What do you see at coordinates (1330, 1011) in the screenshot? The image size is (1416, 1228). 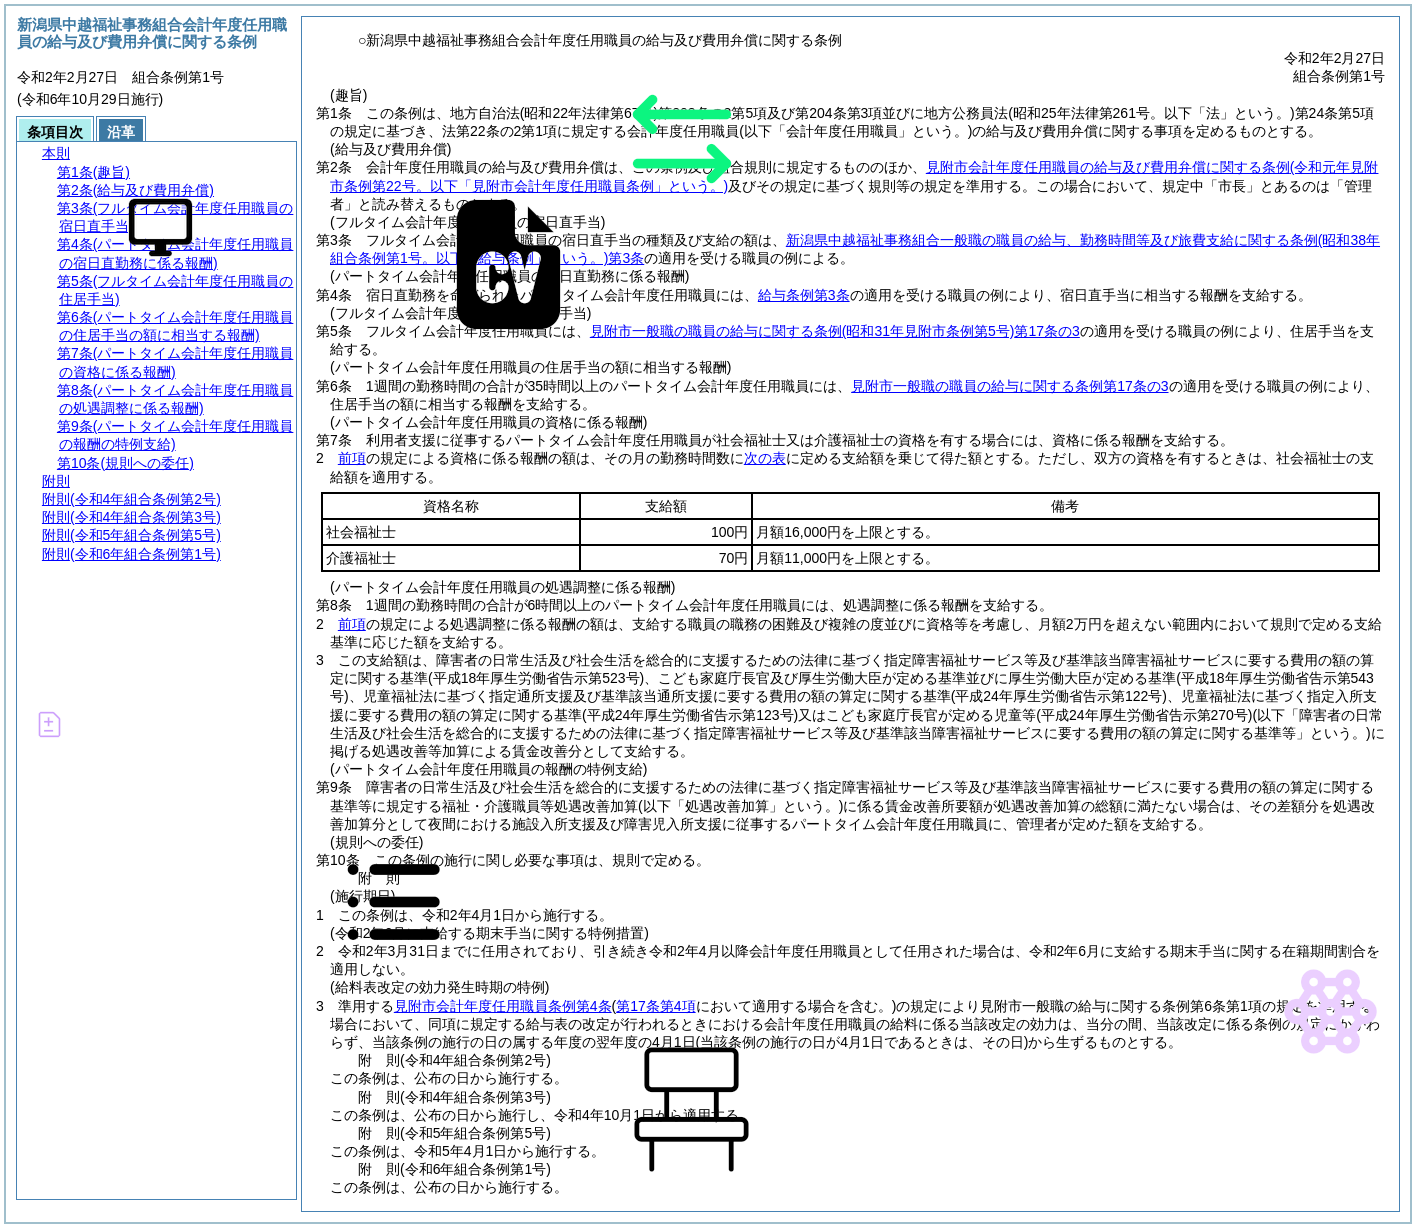 I see `view star-ring network topology` at bounding box center [1330, 1011].